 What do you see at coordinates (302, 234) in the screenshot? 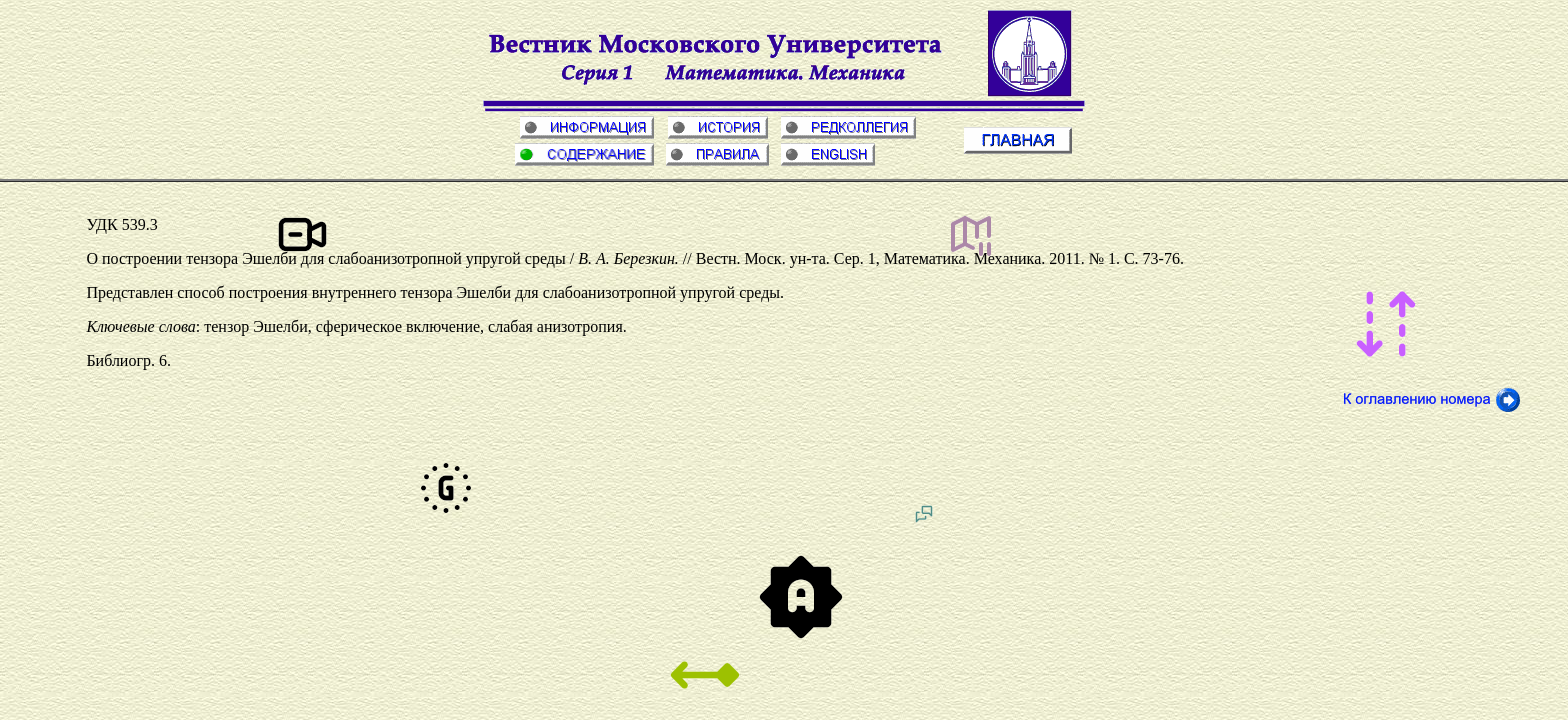
I see `remove video from playlist or queue` at bounding box center [302, 234].